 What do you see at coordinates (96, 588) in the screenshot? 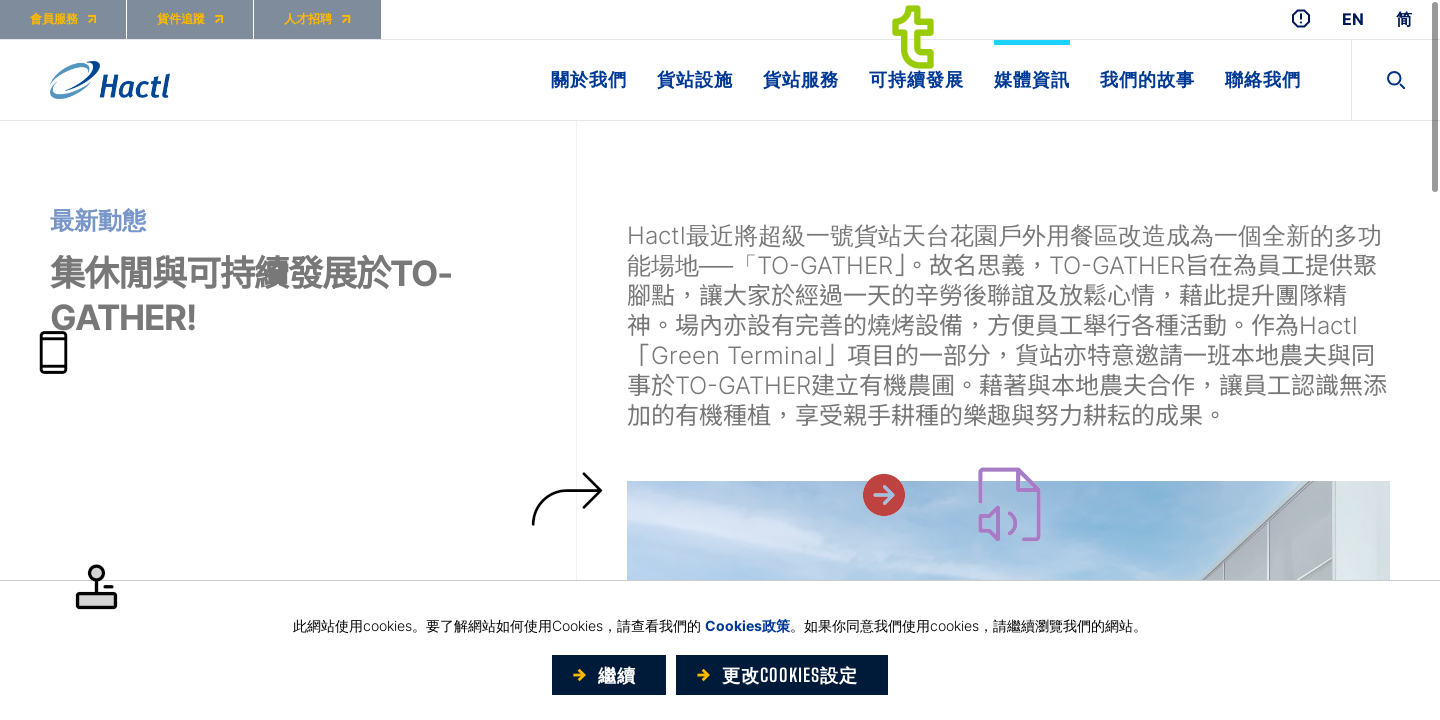
I see `access game controls or gaming mode` at bounding box center [96, 588].